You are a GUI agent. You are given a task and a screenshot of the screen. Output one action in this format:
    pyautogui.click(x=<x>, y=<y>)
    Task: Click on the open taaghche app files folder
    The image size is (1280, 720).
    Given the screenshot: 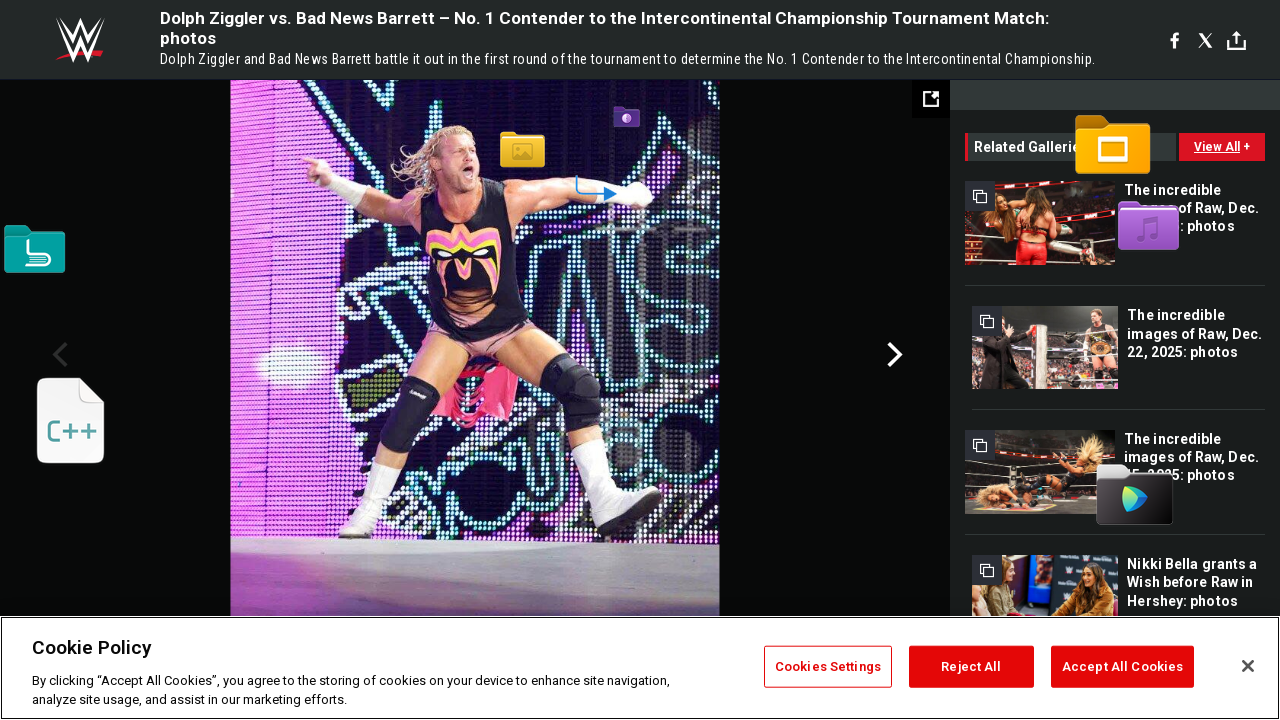 What is the action you would take?
    pyautogui.click(x=34, y=250)
    